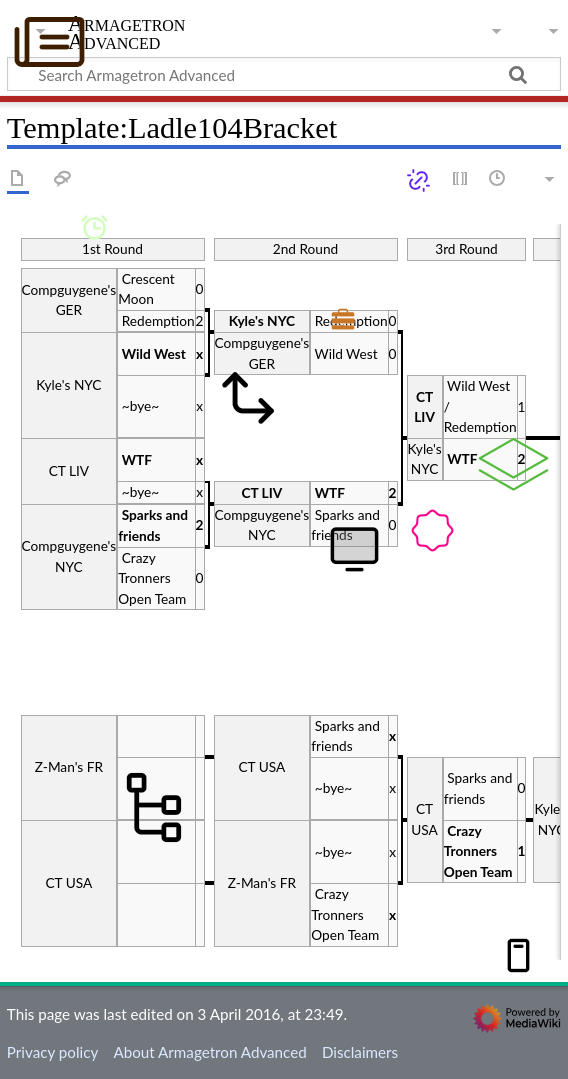  I want to click on set or manage alarms, so click(94, 227).